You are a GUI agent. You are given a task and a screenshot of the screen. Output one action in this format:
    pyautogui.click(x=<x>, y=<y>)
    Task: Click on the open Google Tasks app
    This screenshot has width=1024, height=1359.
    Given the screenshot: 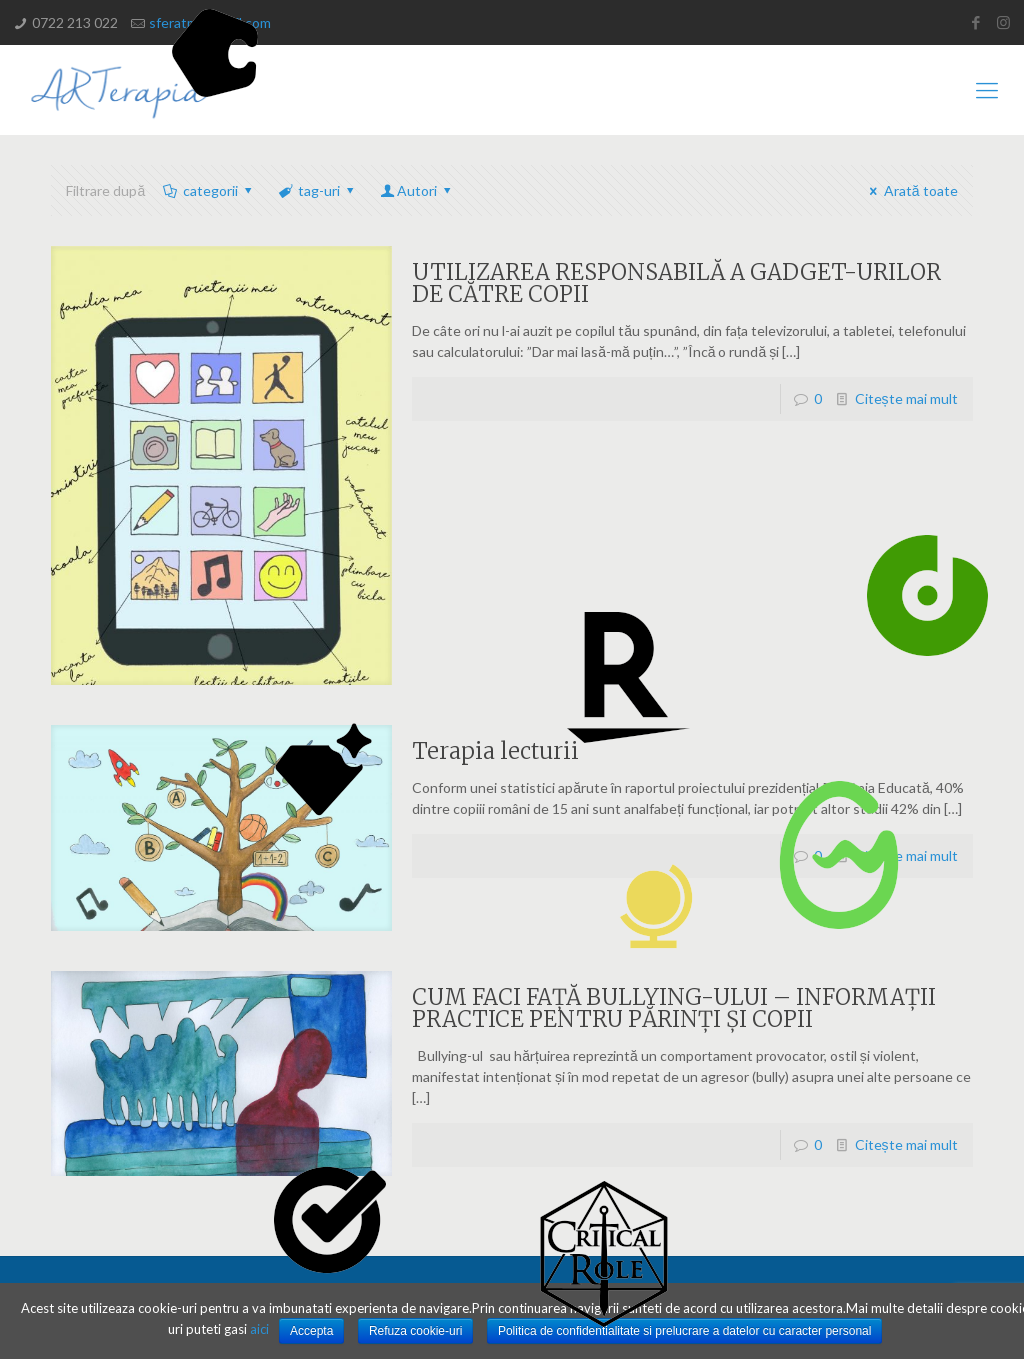 What is the action you would take?
    pyautogui.click(x=330, y=1220)
    